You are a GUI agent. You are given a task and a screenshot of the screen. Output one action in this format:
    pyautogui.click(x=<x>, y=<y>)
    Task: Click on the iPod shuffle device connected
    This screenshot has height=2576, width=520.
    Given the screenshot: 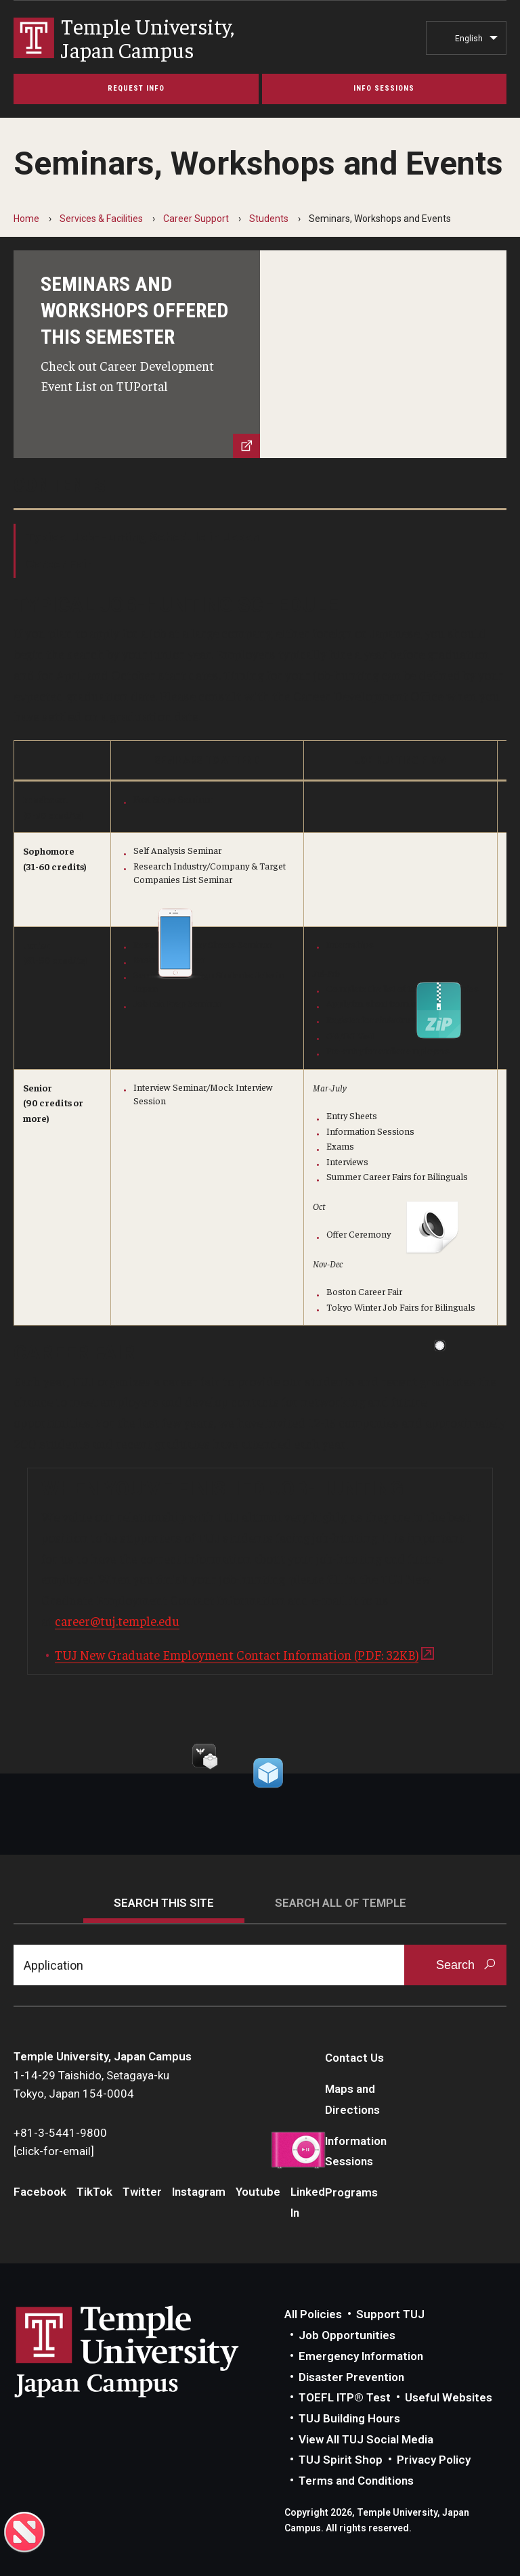 What is the action you would take?
    pyautogui.click(x=298, y=2140)
    